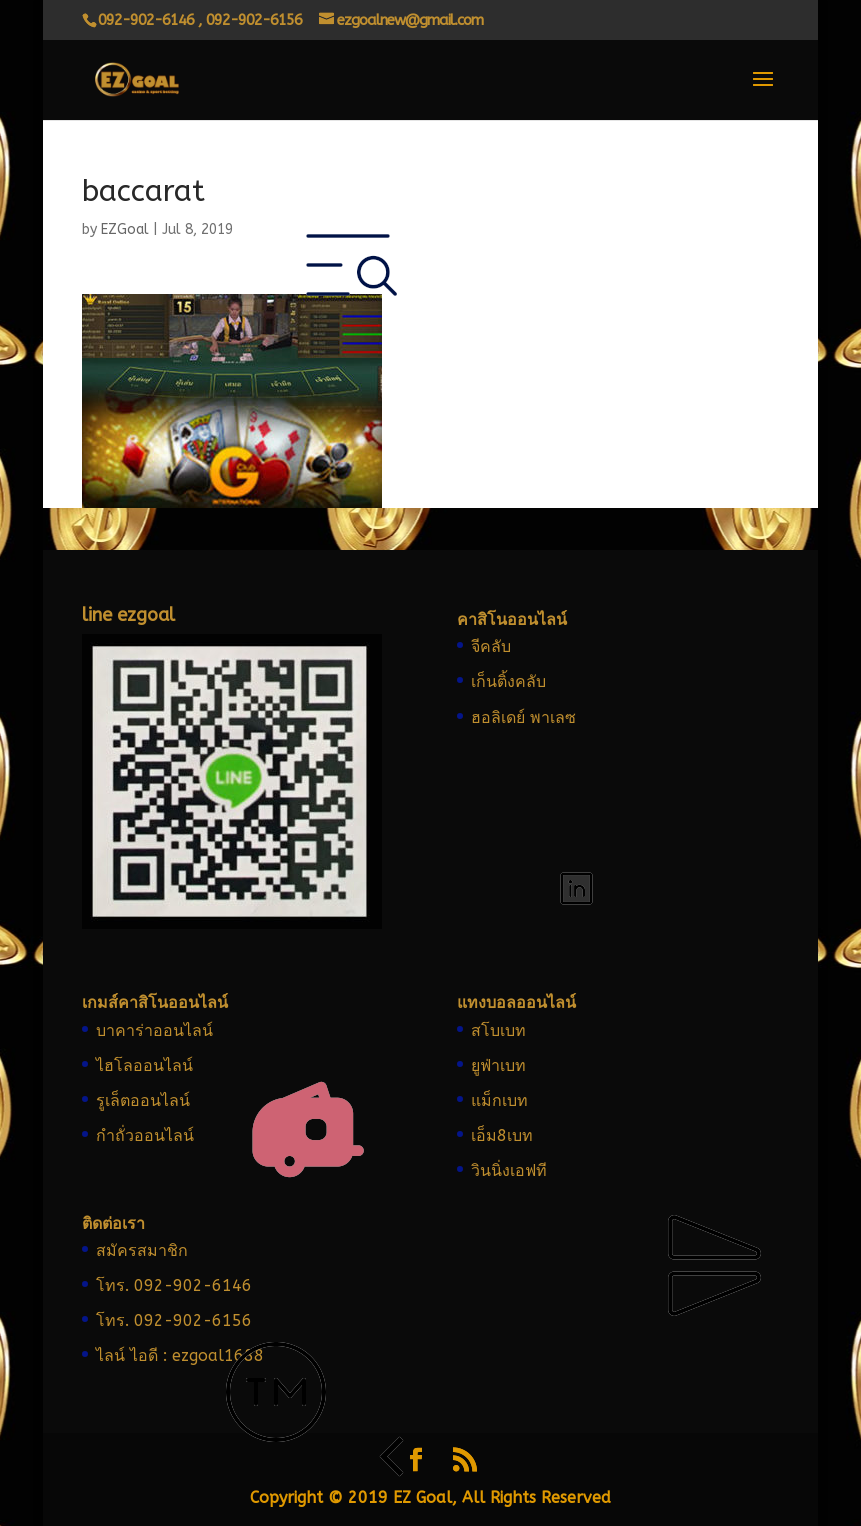  What do you see at coordinates (348, 265) in the screenshot?
I see `search within a list or document` at bounding box center [348, 265].